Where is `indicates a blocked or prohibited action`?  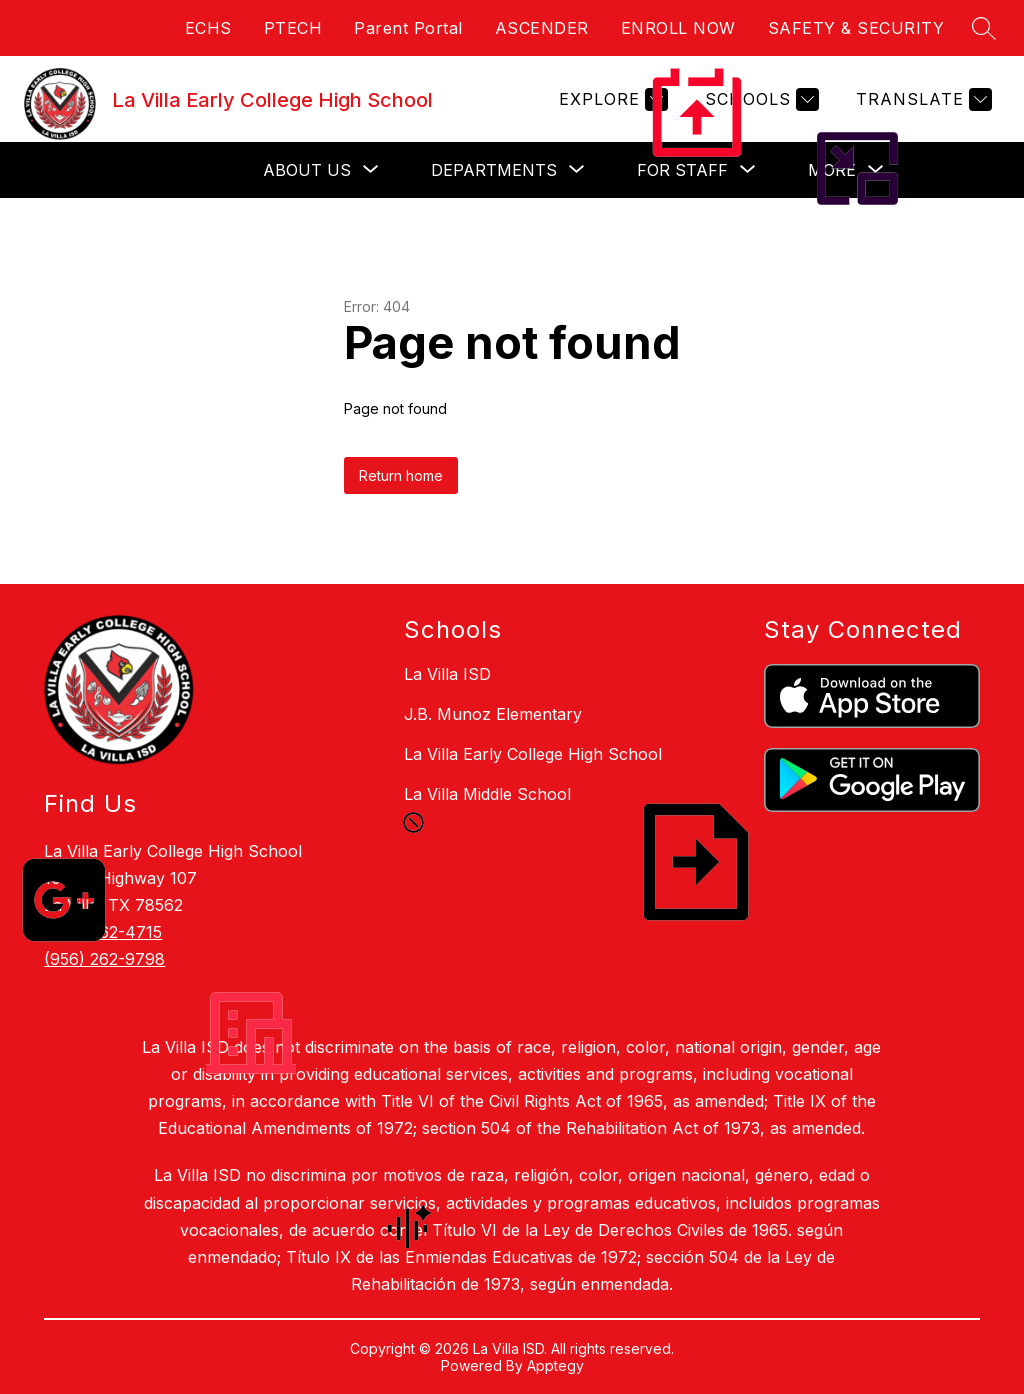
indicates a blocked or prohibited action is located at coordinates (413, 822).